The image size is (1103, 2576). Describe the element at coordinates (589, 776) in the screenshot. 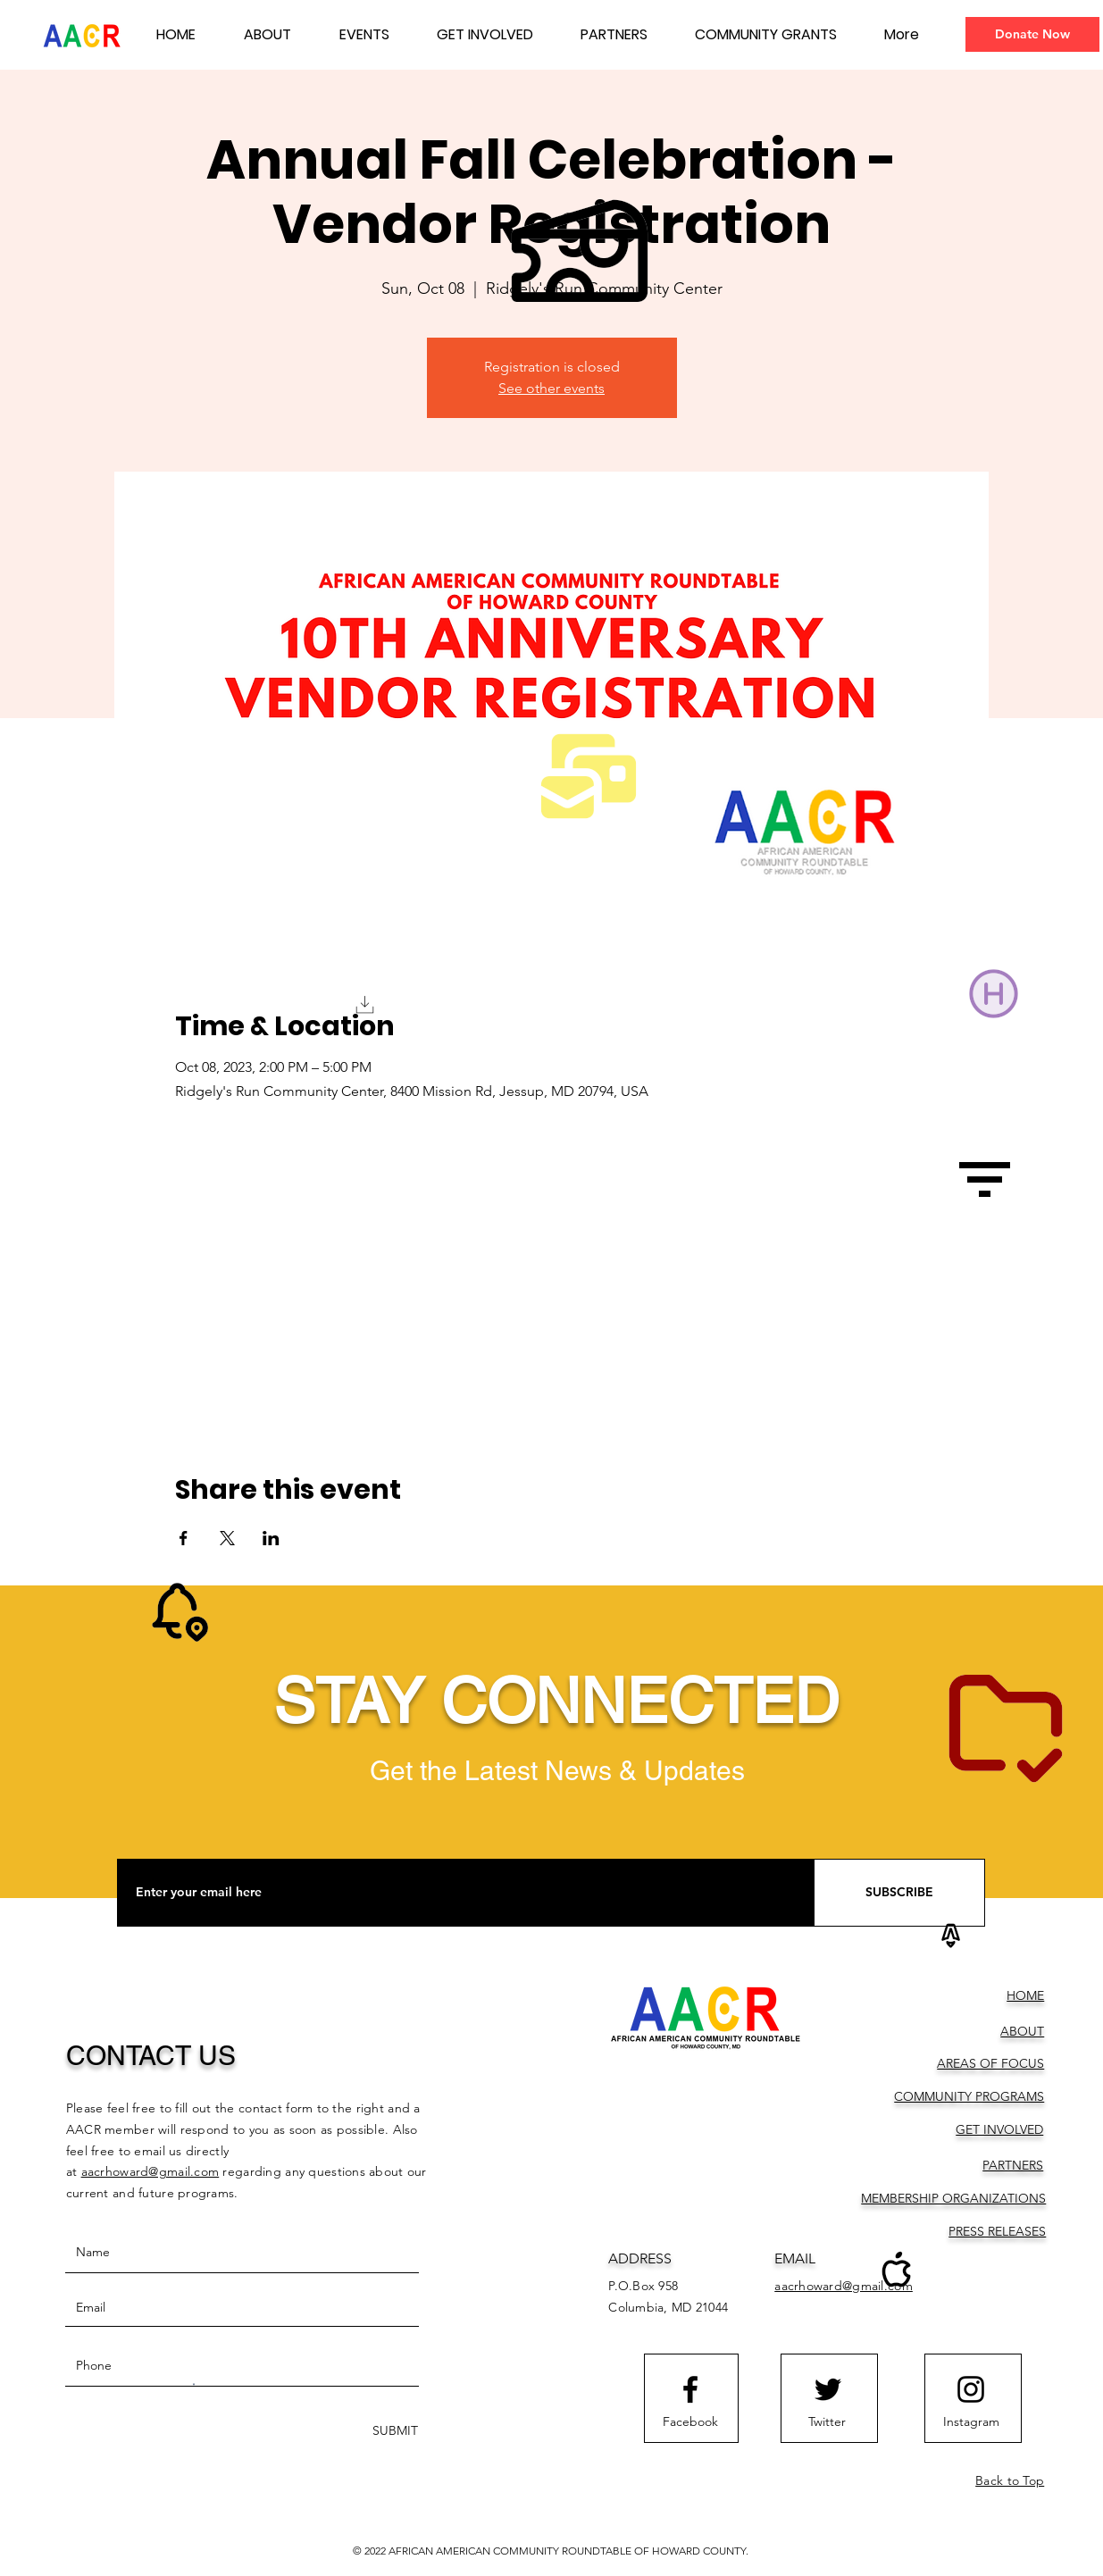

I see `access bulk mail or mass email tools` at that location.